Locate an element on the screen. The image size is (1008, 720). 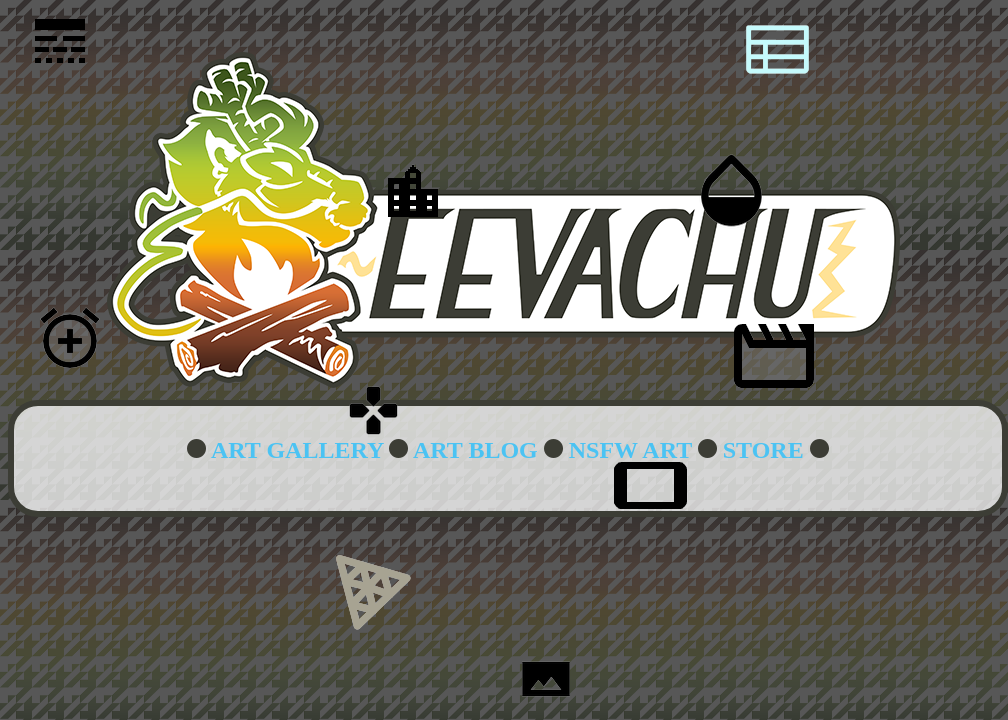
view data in table format is located at coordinates (777, 49).